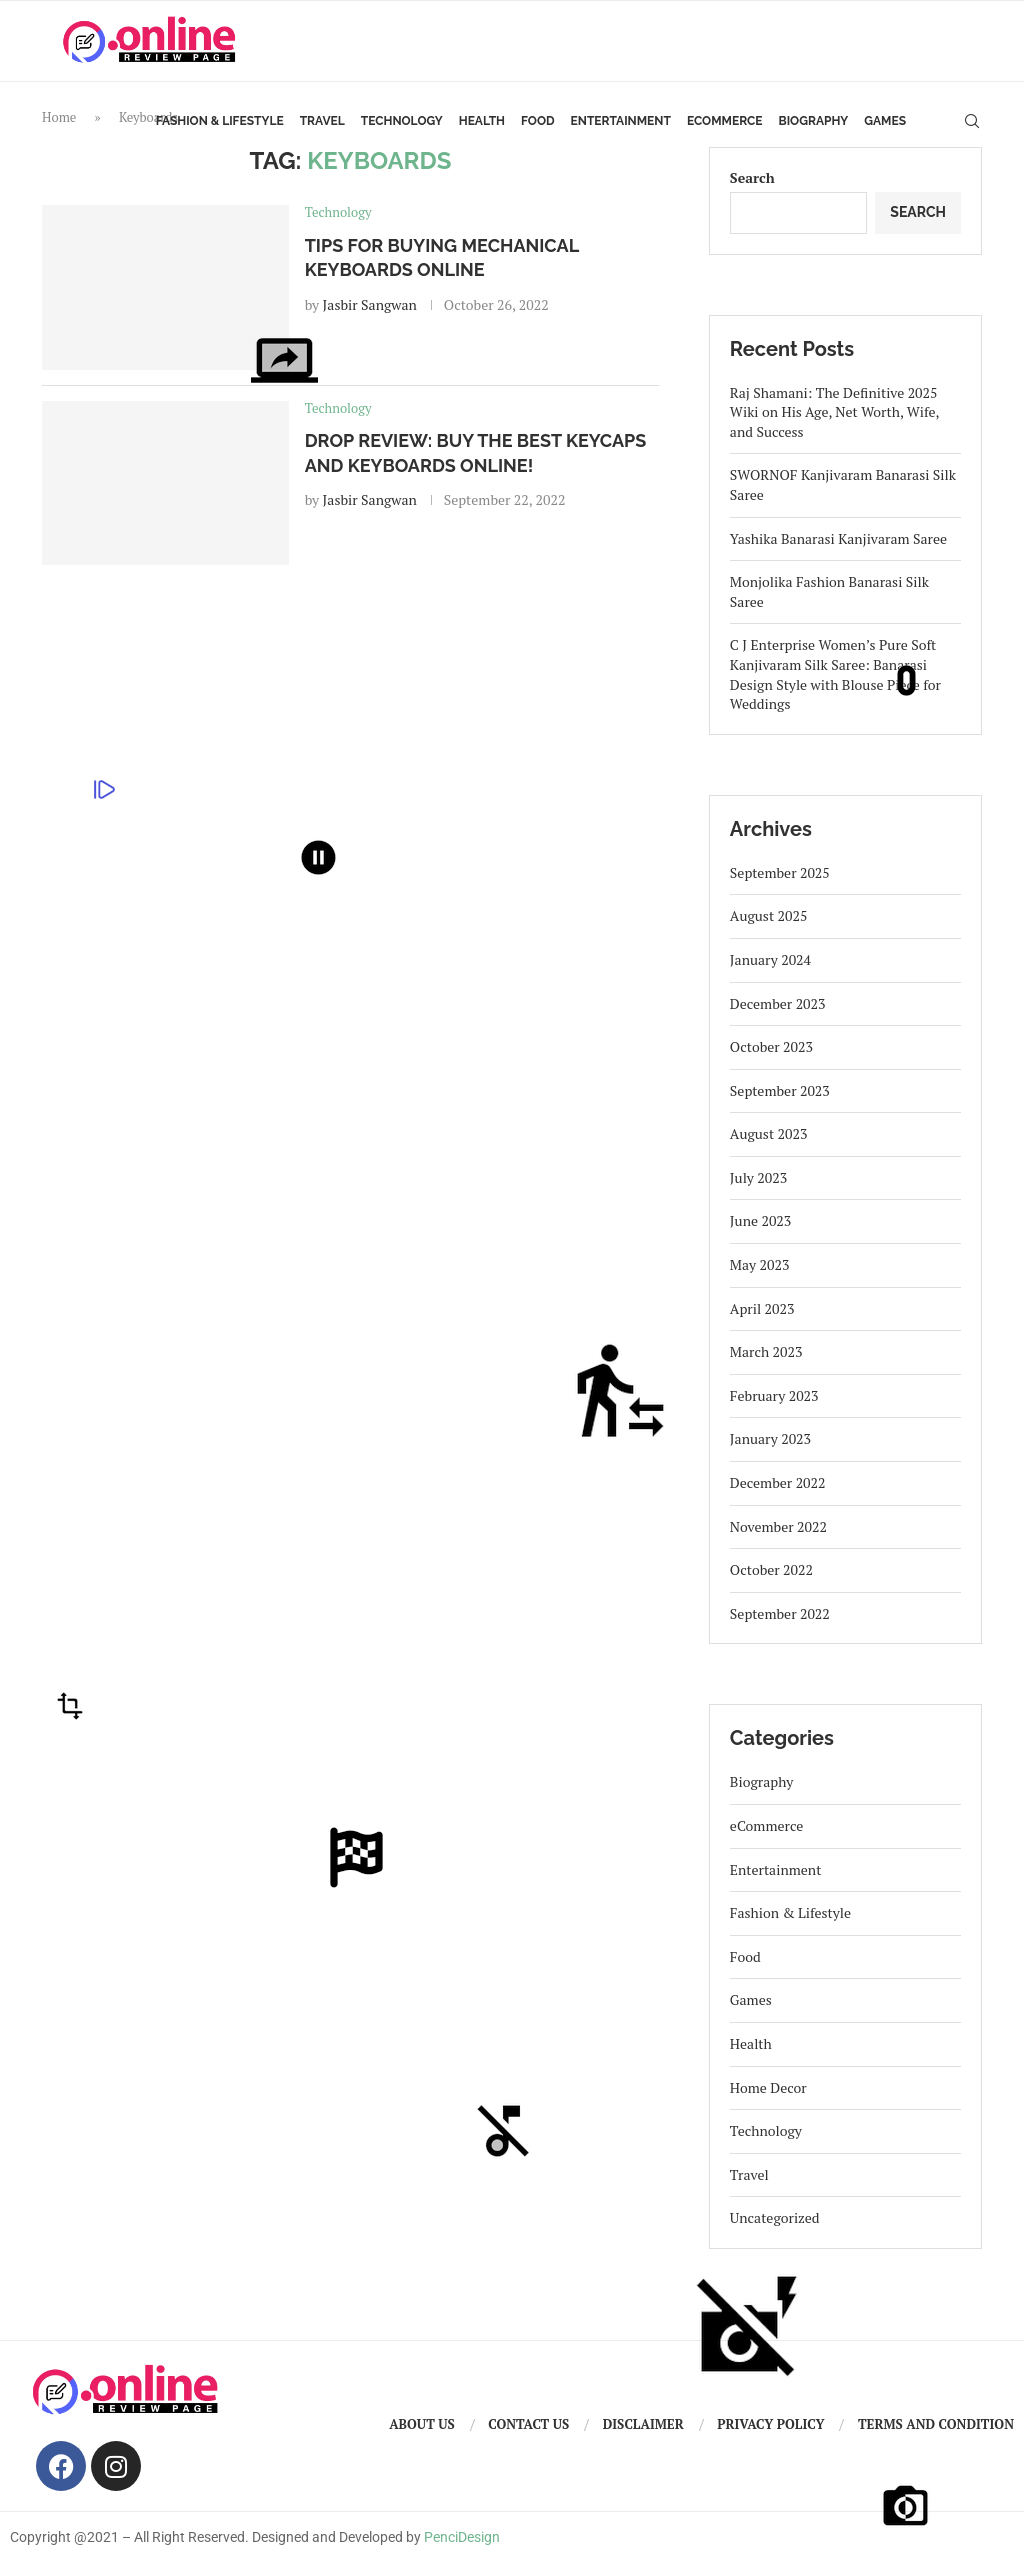 Image resolution: width=1024 pixels, height=2563 pixels. What do you see at coordinates (318, 857) in the screenshot?
I see `pause media playback` at bounding box center [318, 857].